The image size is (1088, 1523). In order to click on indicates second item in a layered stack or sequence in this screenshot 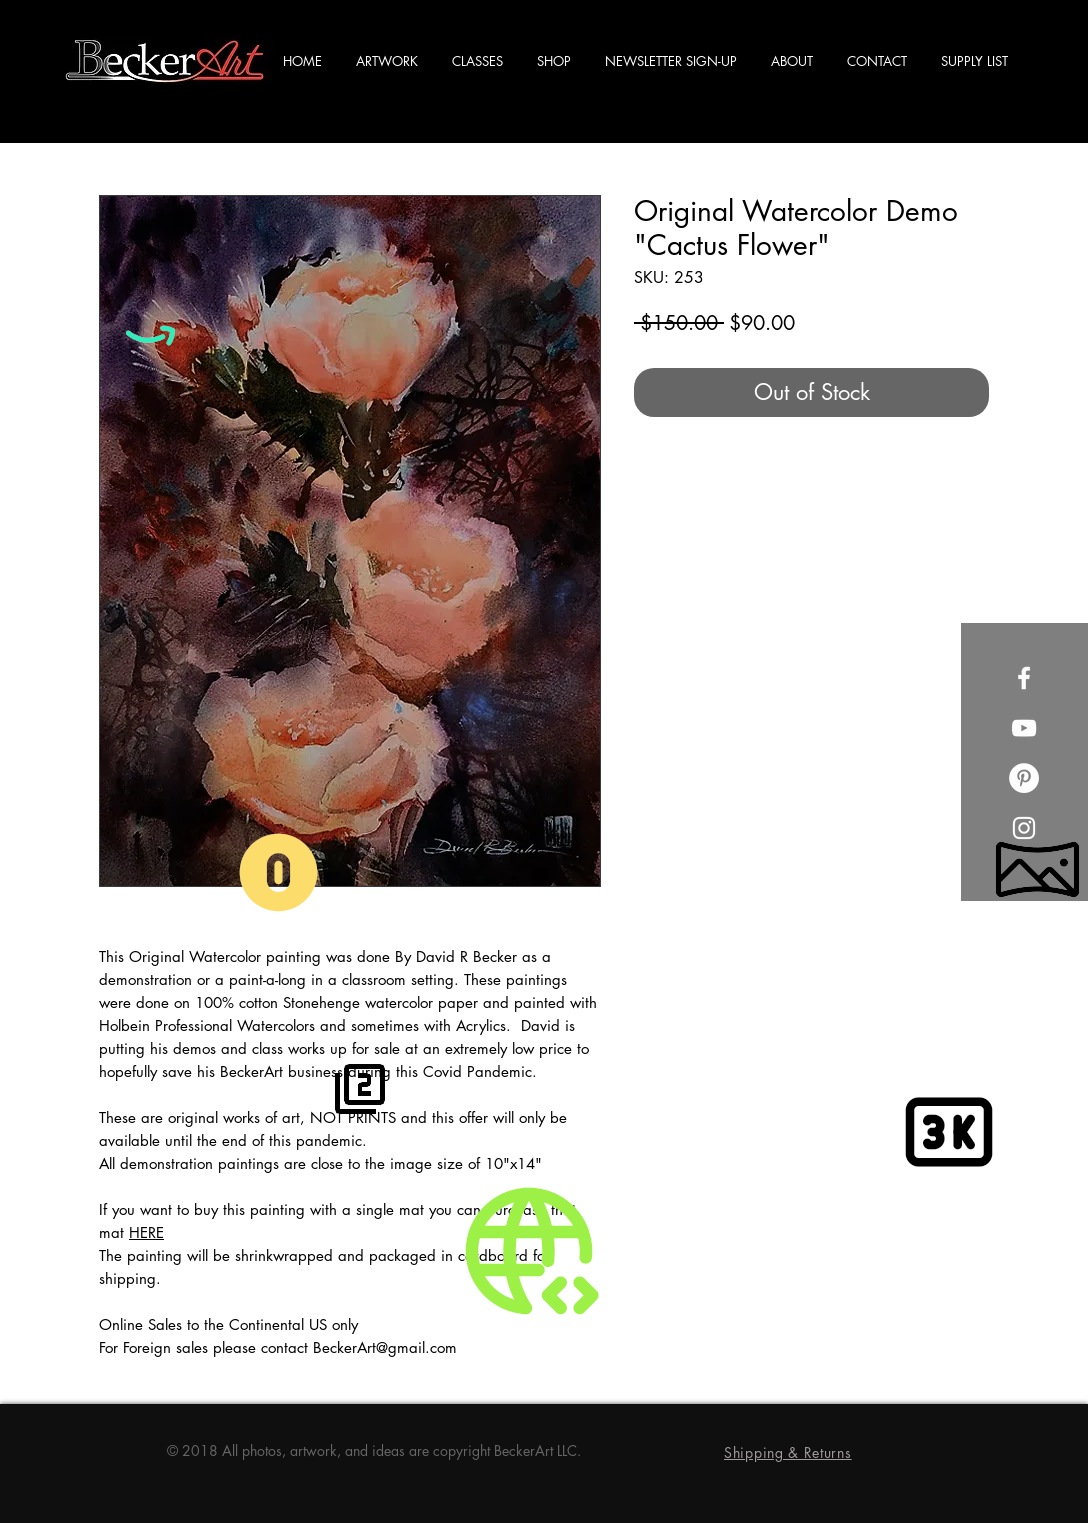, I will do `click(360, 1089)`.